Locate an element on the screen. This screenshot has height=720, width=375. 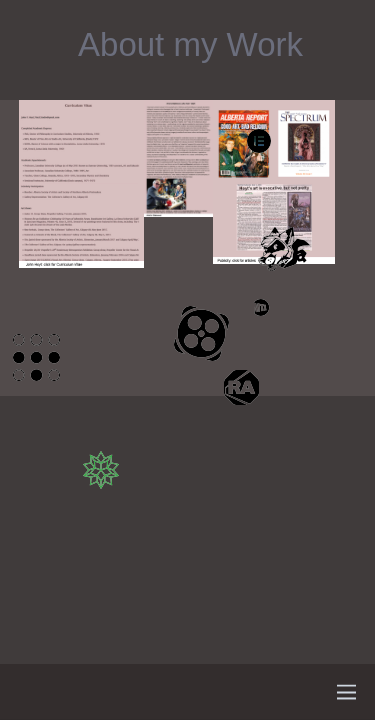
visit rockwell automation website is located at coordinates (241, 387).